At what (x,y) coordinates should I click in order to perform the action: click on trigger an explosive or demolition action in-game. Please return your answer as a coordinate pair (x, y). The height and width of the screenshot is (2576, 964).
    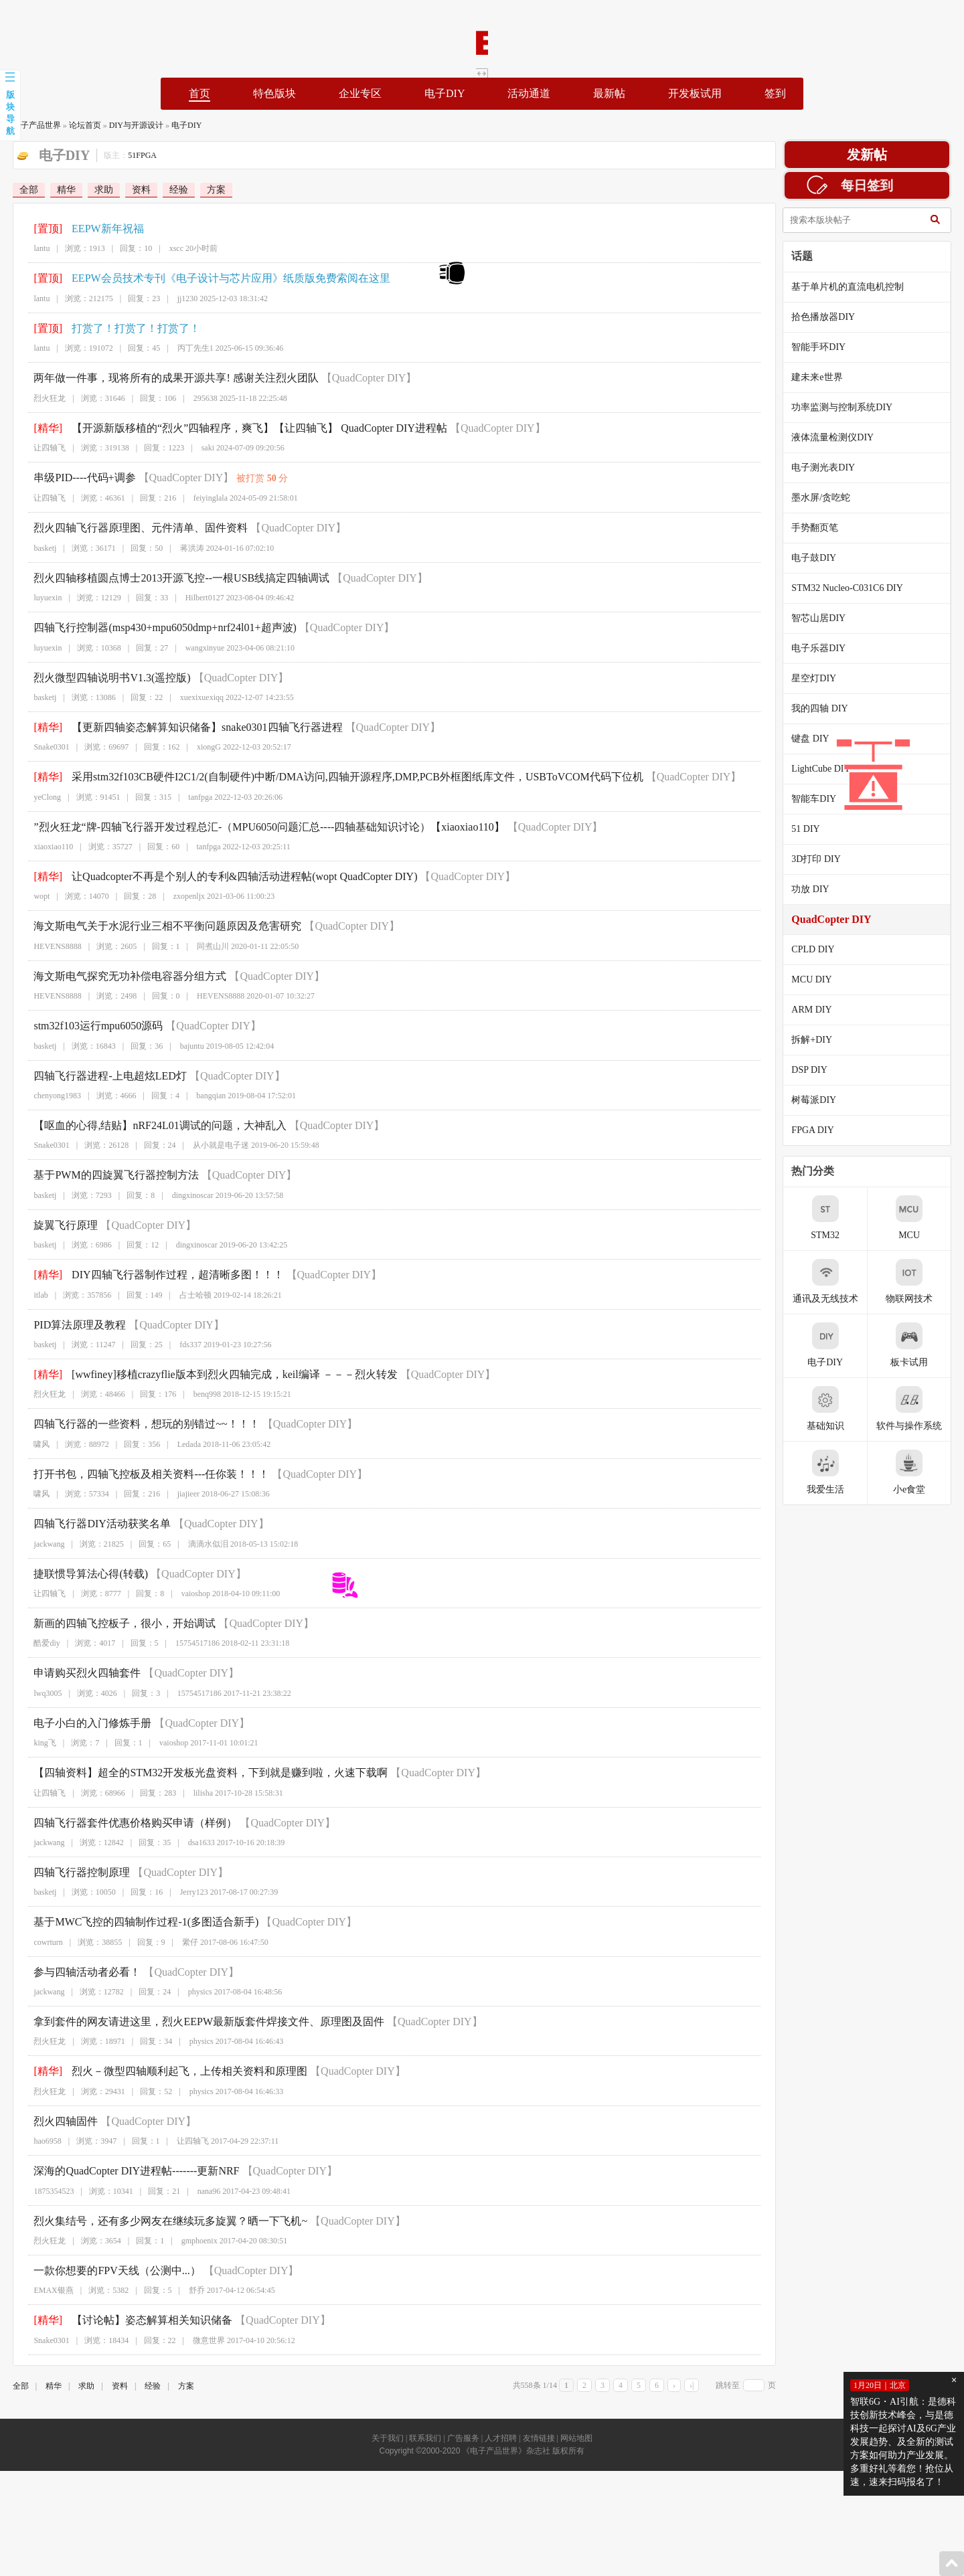
    Looking at the image, I should click on (873, 773).